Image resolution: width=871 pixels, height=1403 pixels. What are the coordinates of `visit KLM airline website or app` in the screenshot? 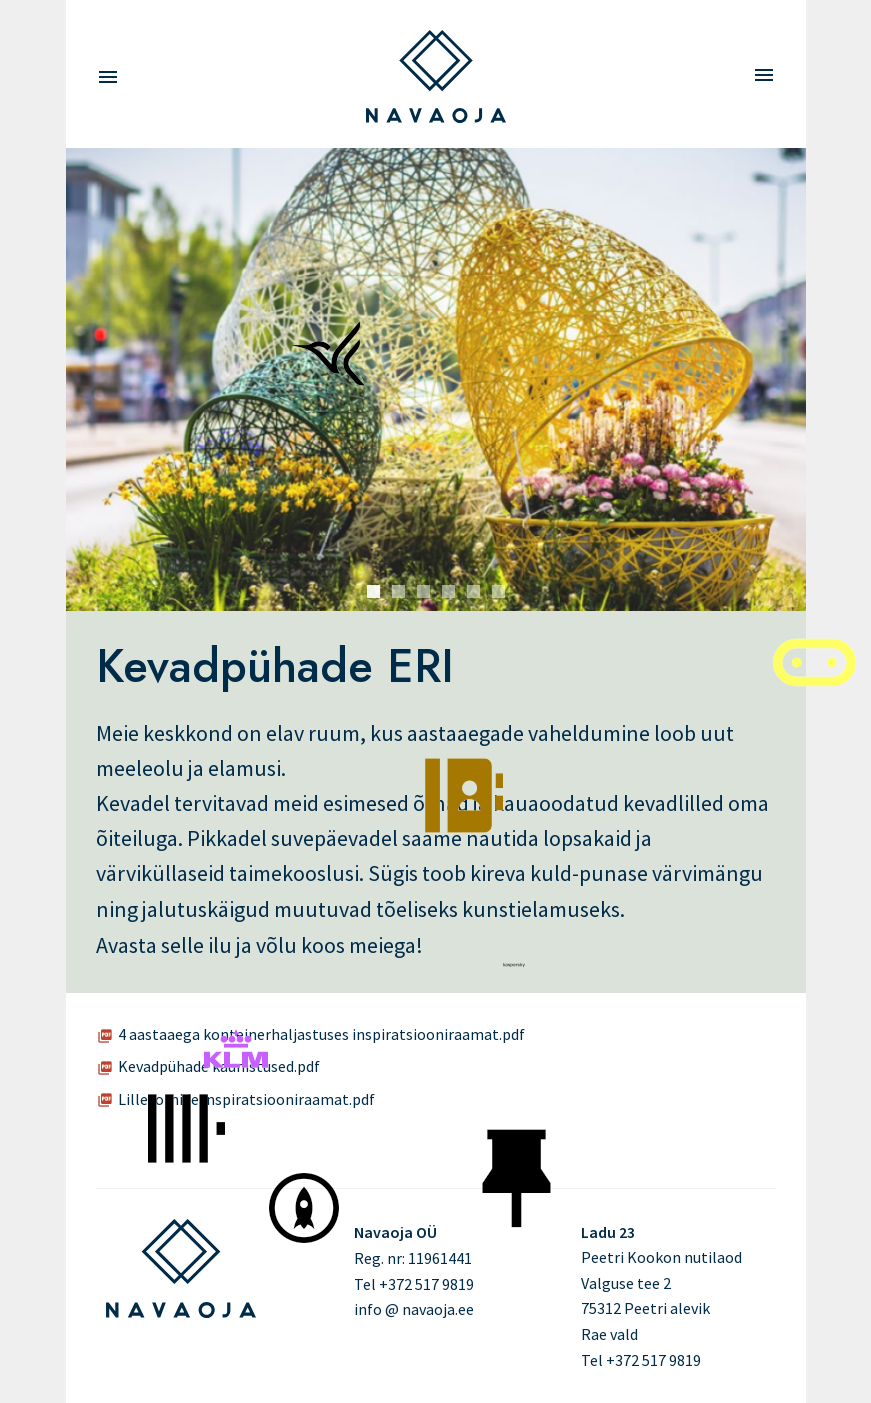 It's located at (236, 1049).